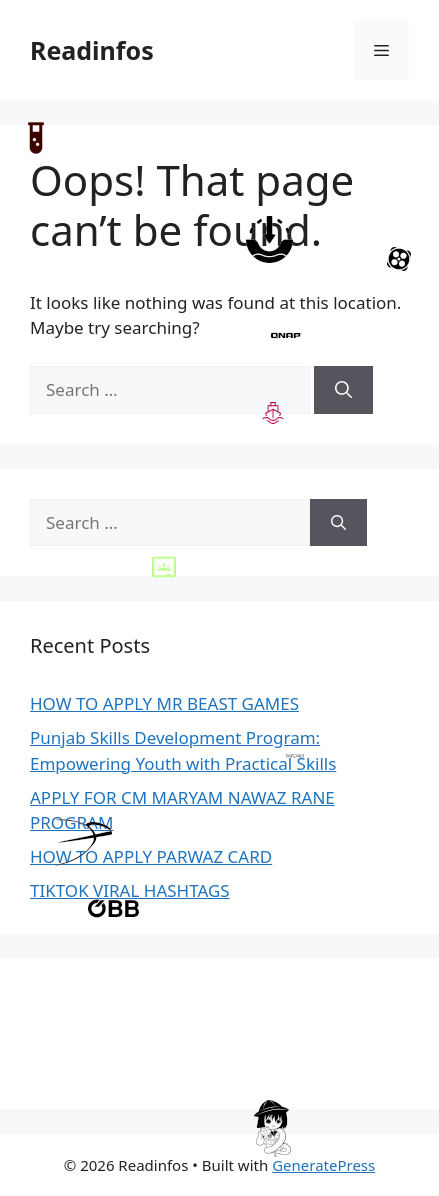 This screenshot has width=439, height=1196. What do you see at coordinates (36, 138) in the screenshot?
I see `access lab results or medical tests` at bounding box center [36, 138].